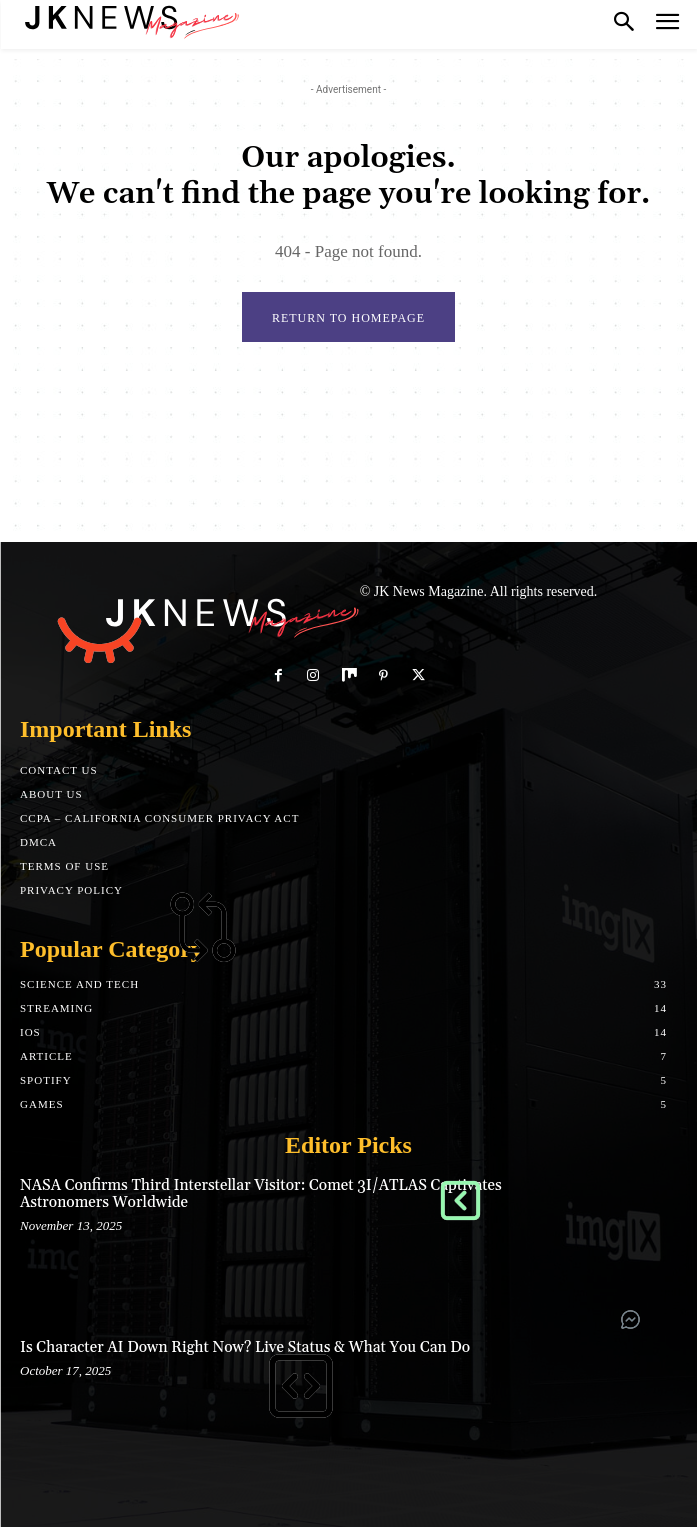  Describe the element at coordinates (99, 636) in the screenshot. I see `hide password or sensitive content` at that location.